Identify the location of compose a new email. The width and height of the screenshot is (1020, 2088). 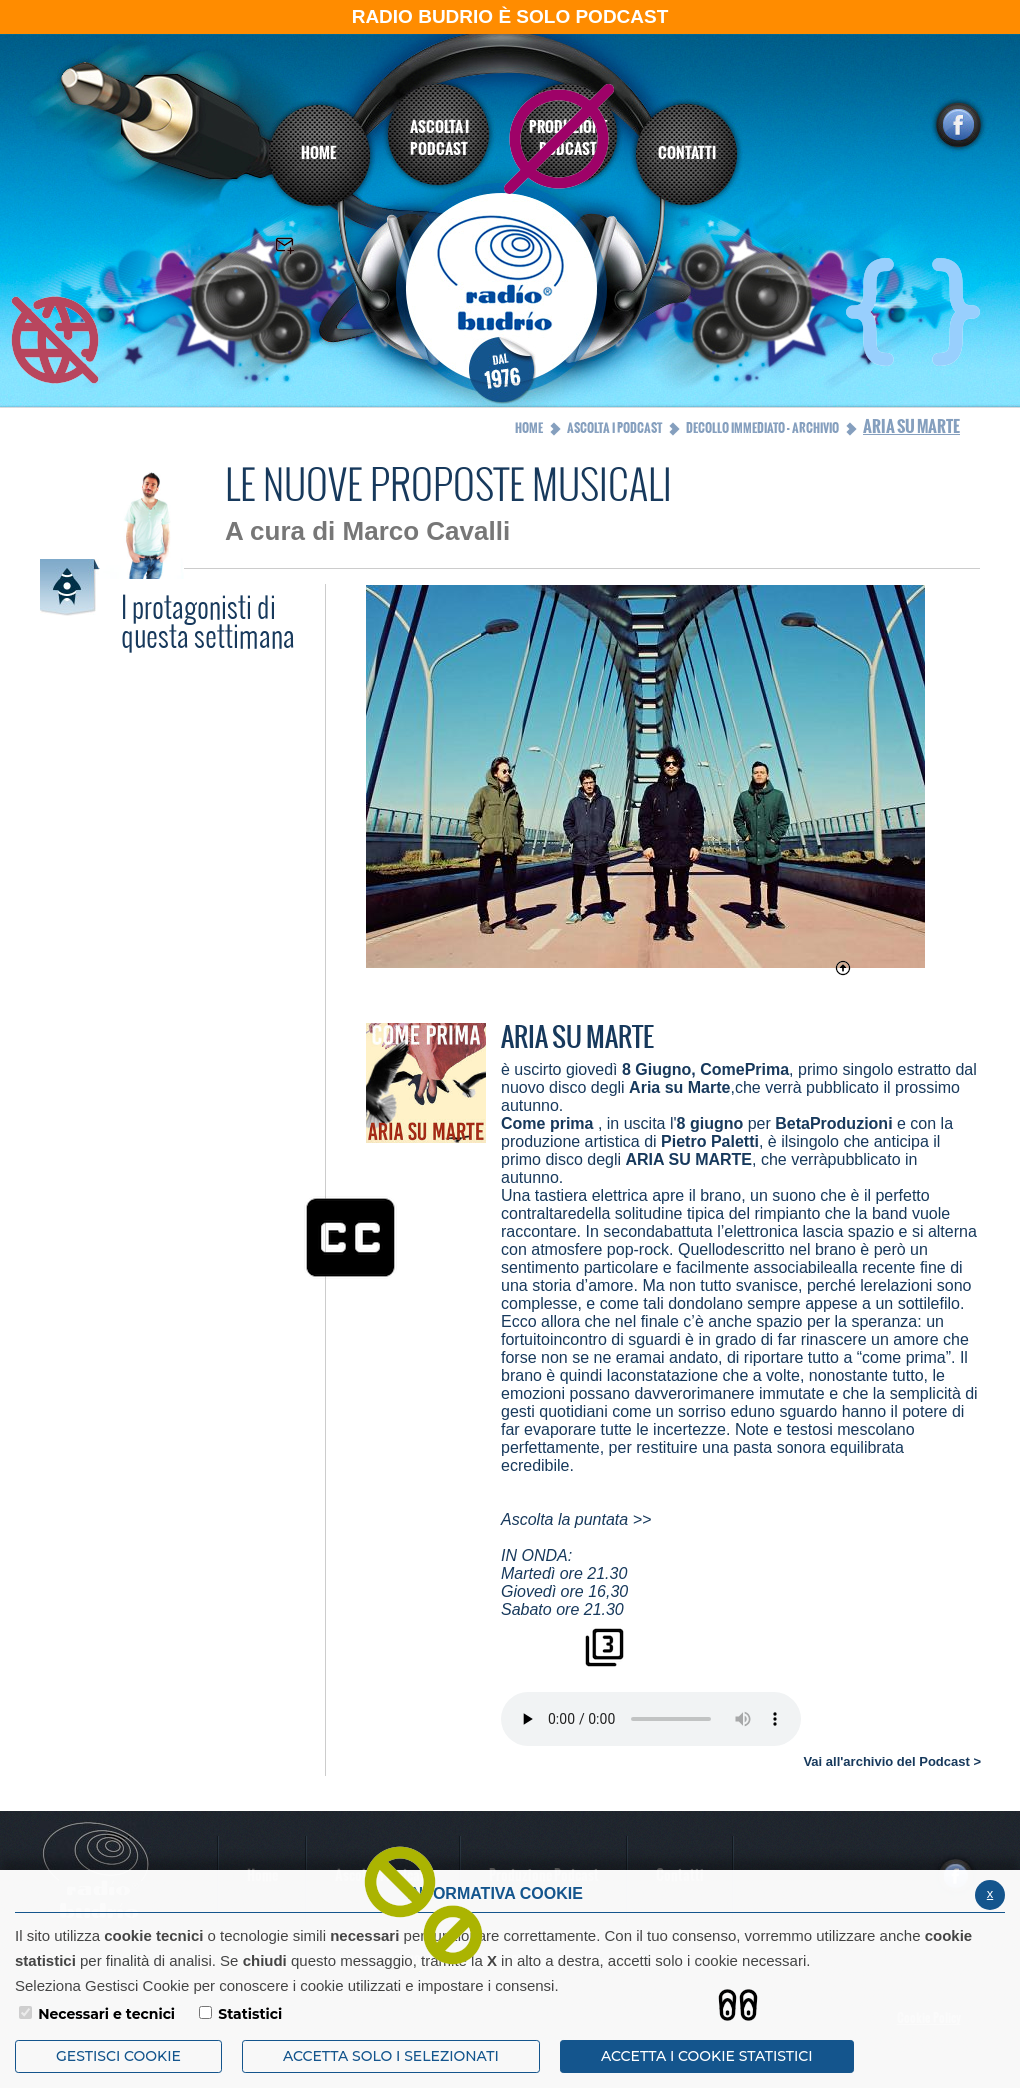
(284, 244).